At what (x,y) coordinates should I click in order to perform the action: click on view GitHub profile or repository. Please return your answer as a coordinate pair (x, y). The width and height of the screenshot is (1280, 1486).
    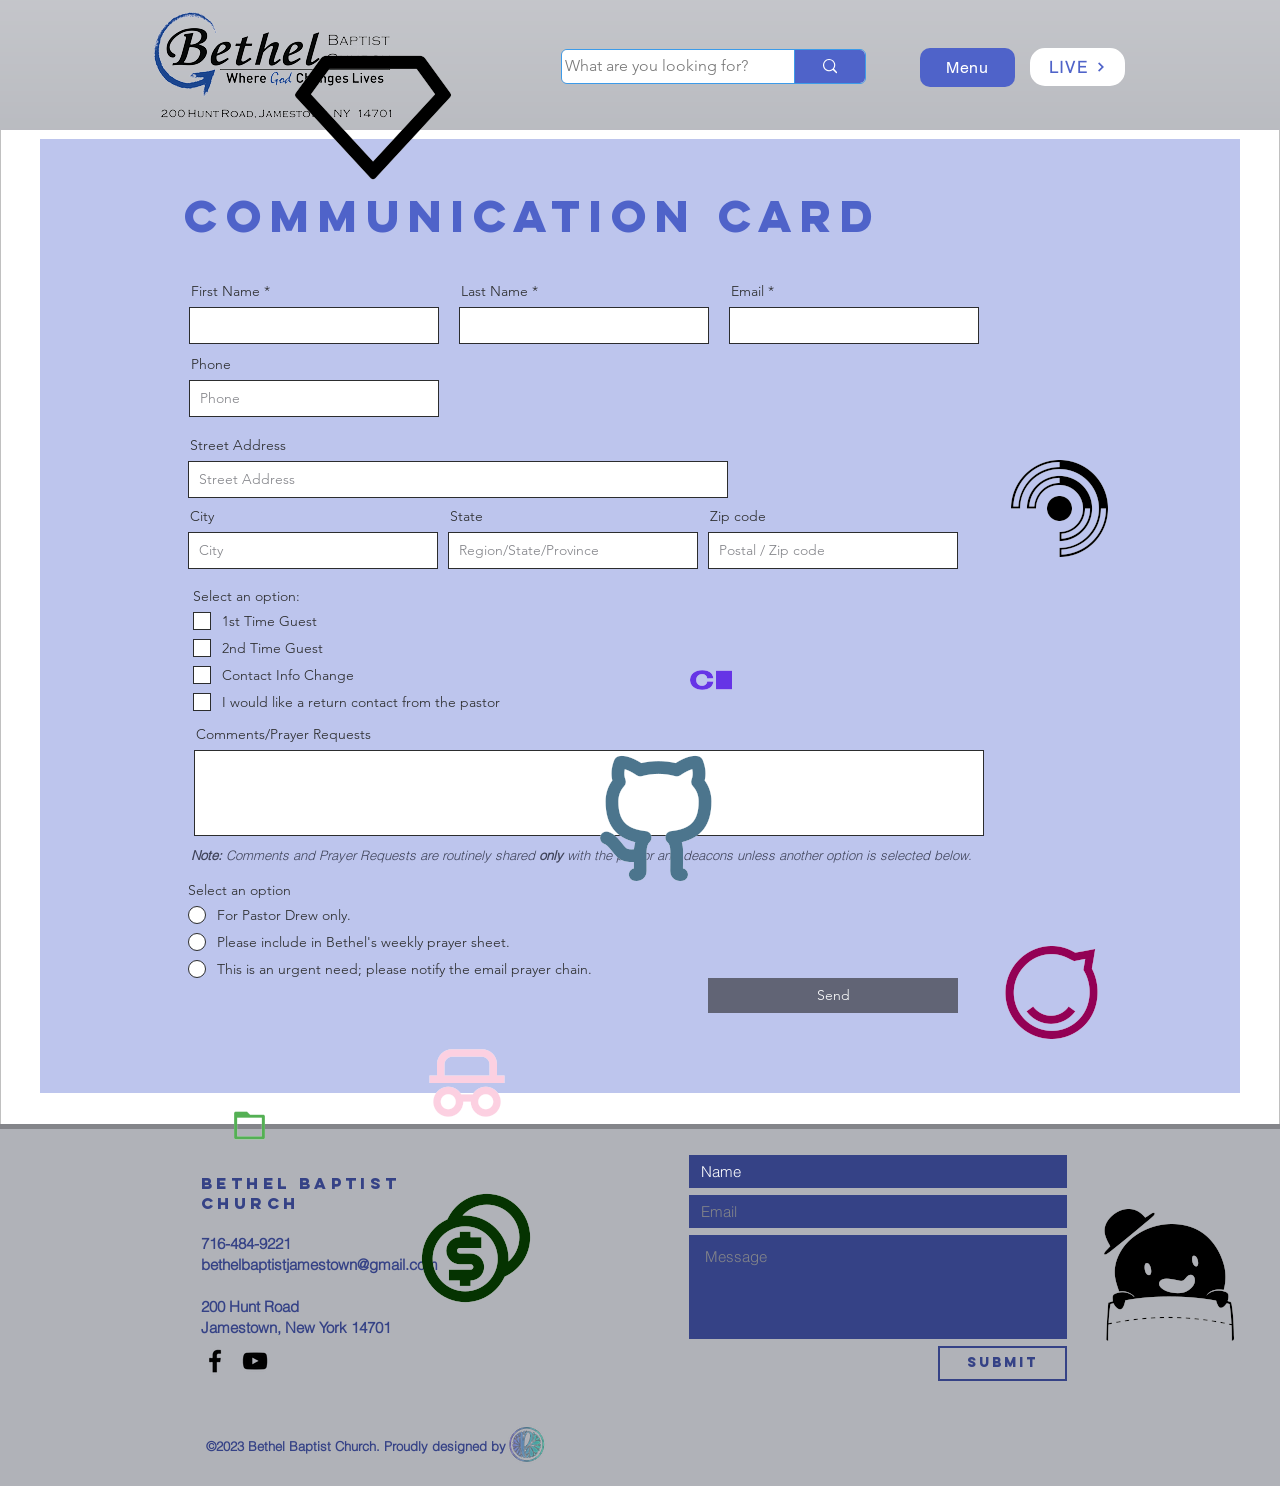
    Looking at the image, I should click on (658, 816).